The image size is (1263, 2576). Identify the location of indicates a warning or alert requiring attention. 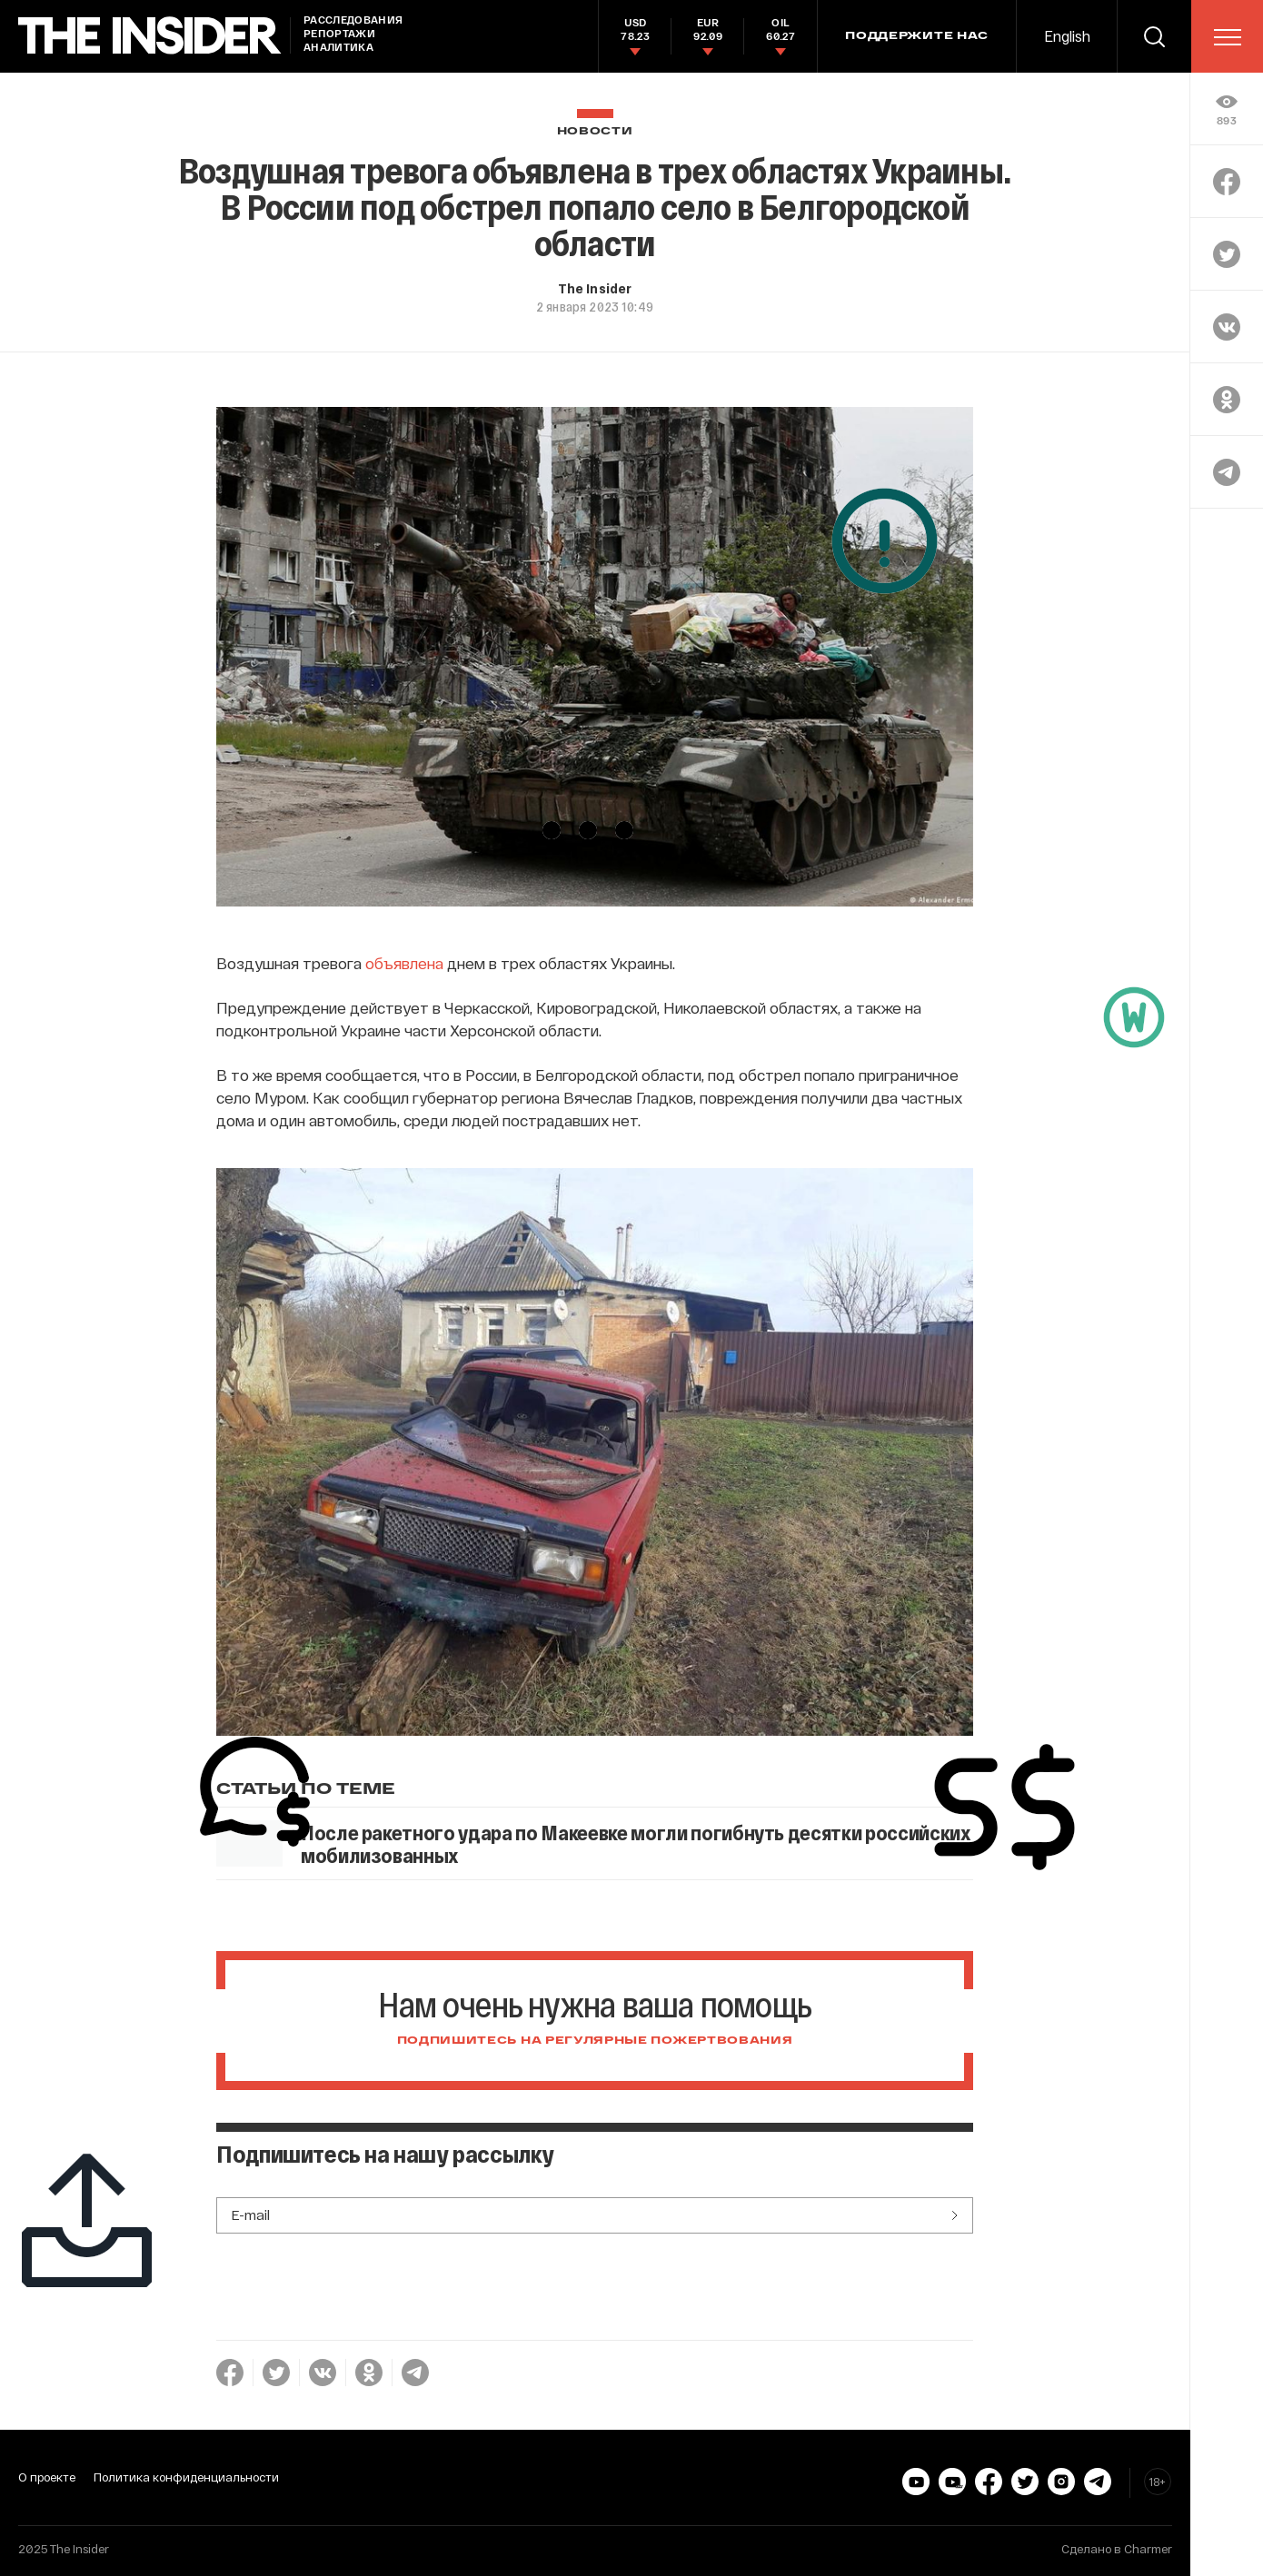
(884, 540).